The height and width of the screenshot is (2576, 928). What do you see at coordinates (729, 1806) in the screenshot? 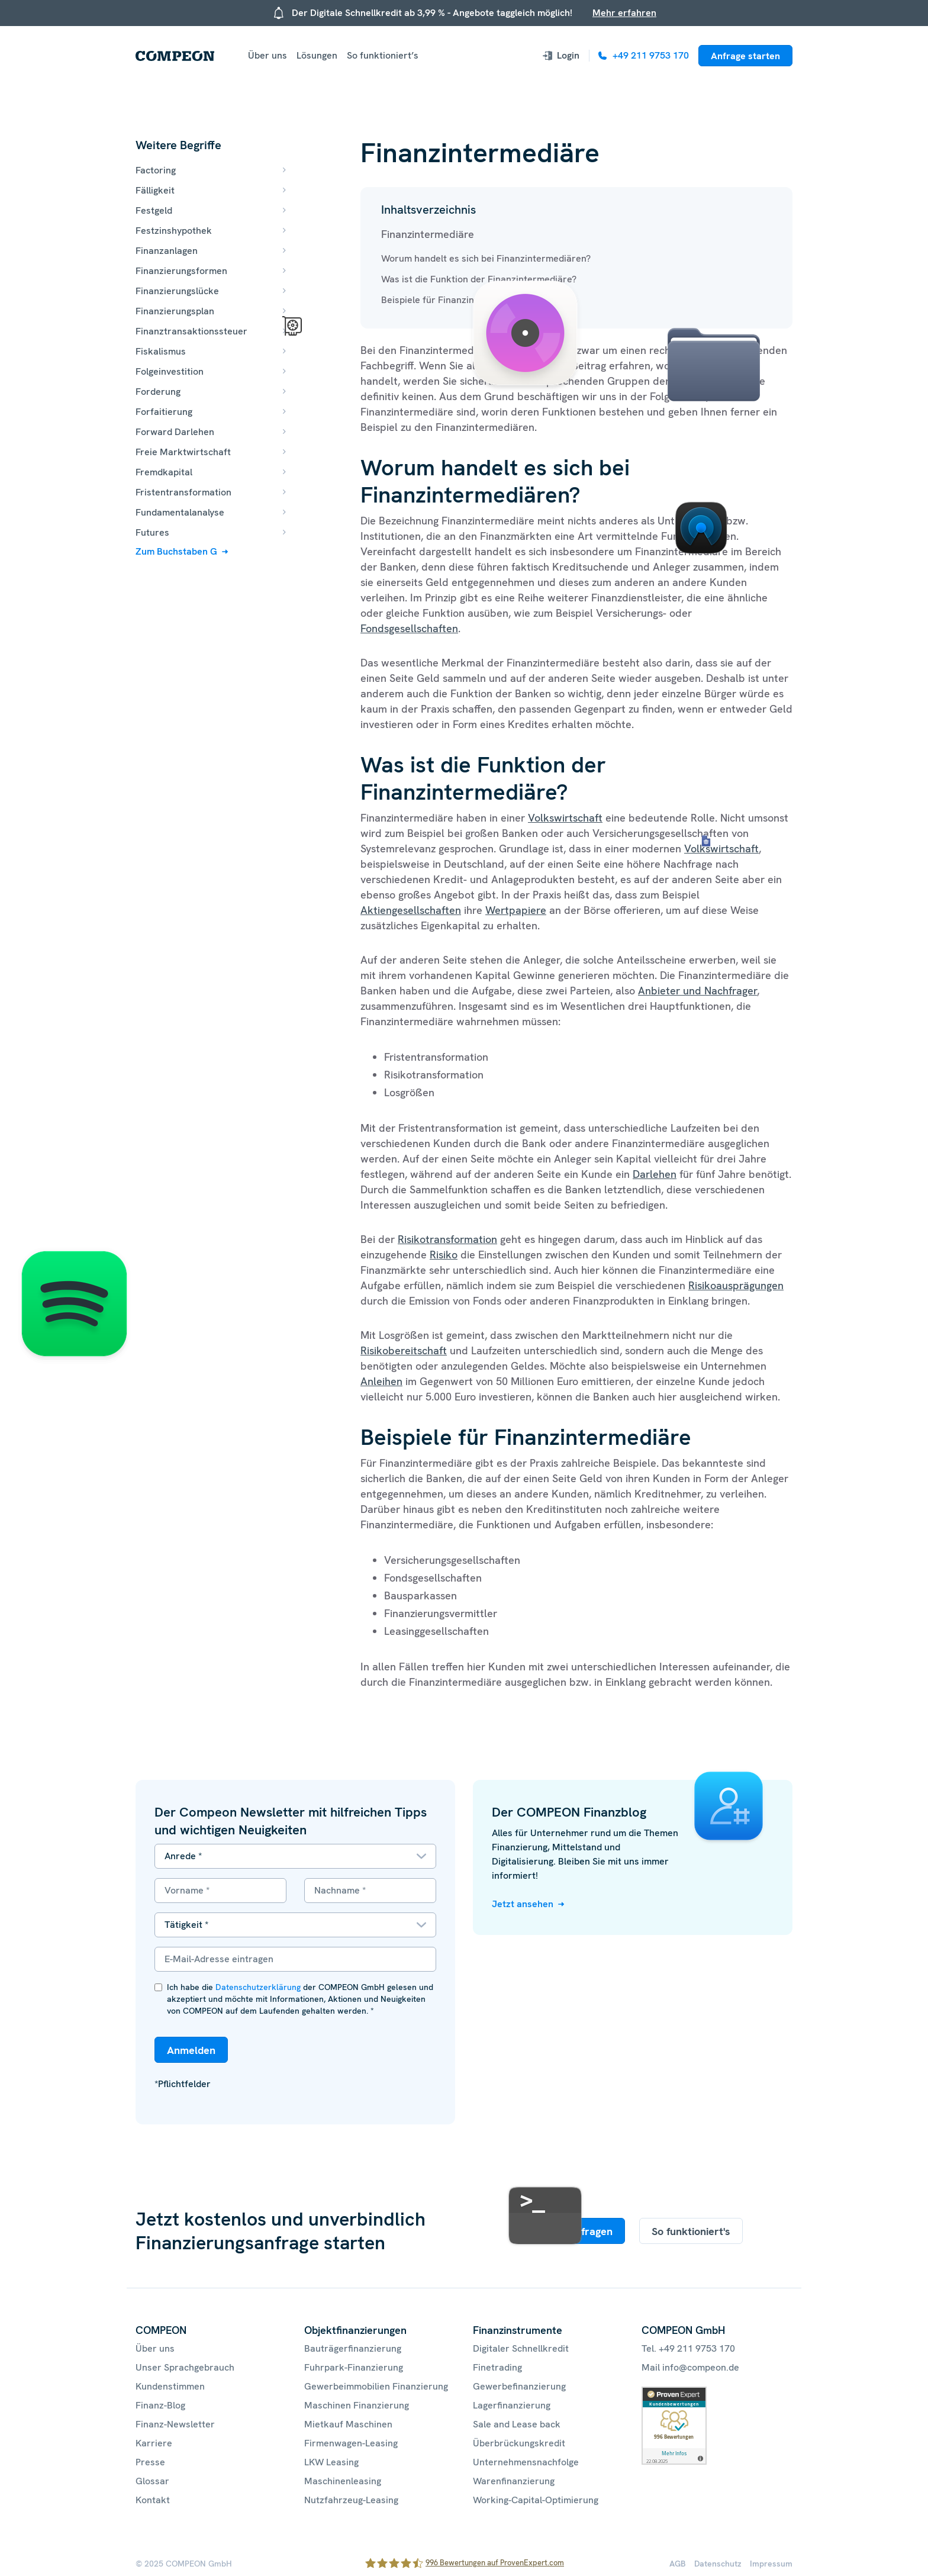
I see `access sudo or admin user preferences` at bounding box center [729, 1806].